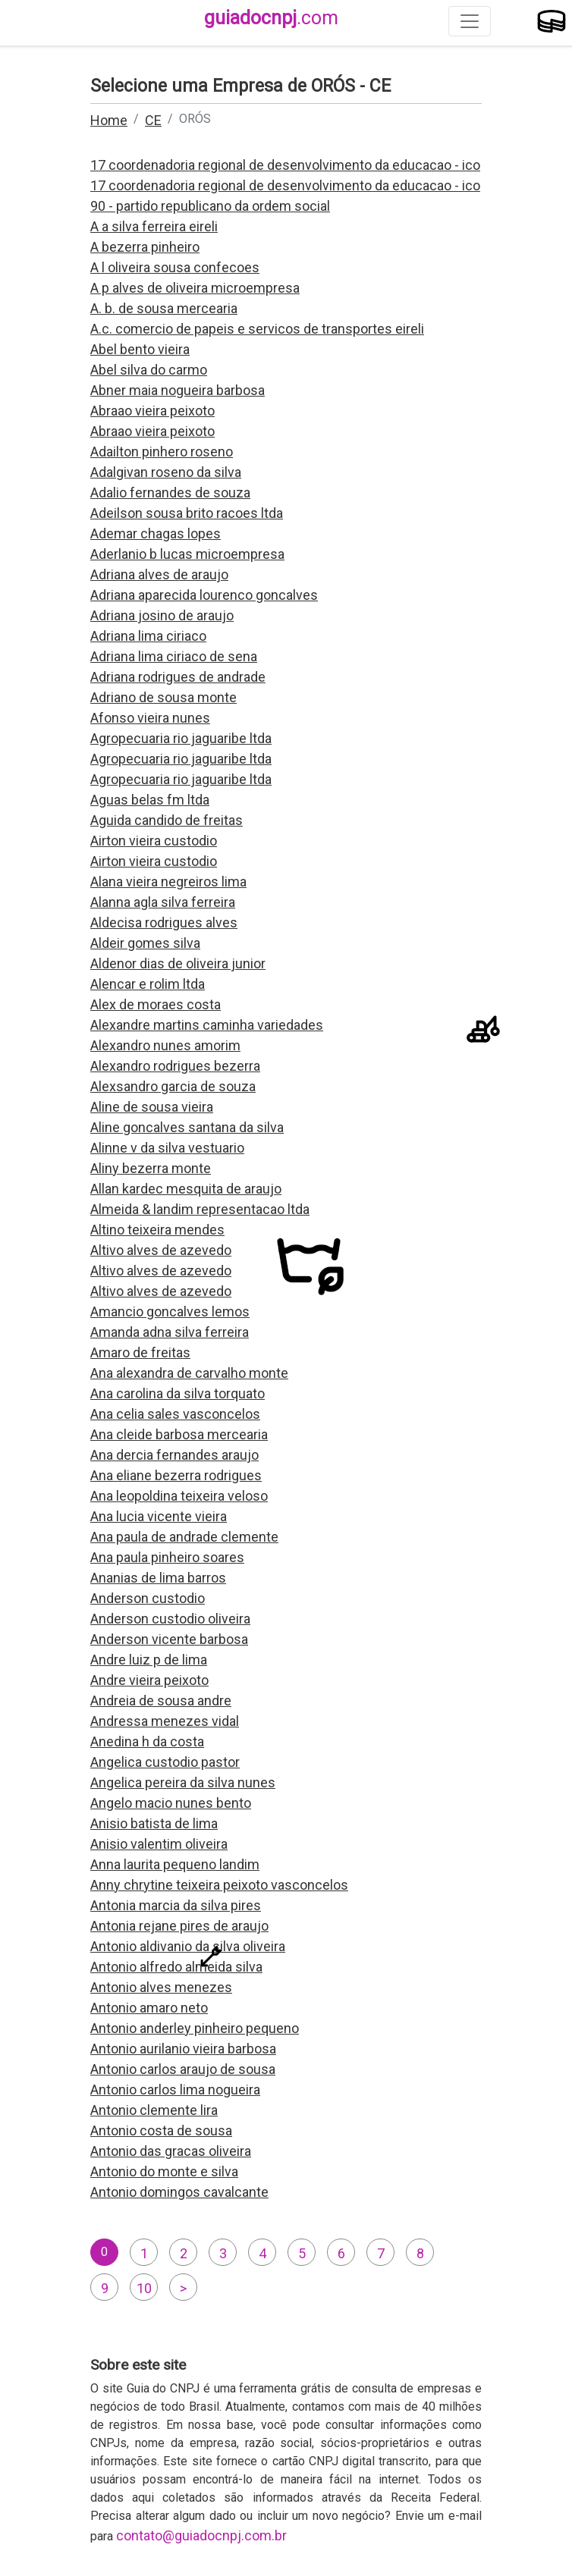 This screenshot has height=2576, width=572. What do you see at coordinates (210, 1956) in the screenshot?
I see `indicates archery or target shooting activity` at bounding box center [210, 1956].